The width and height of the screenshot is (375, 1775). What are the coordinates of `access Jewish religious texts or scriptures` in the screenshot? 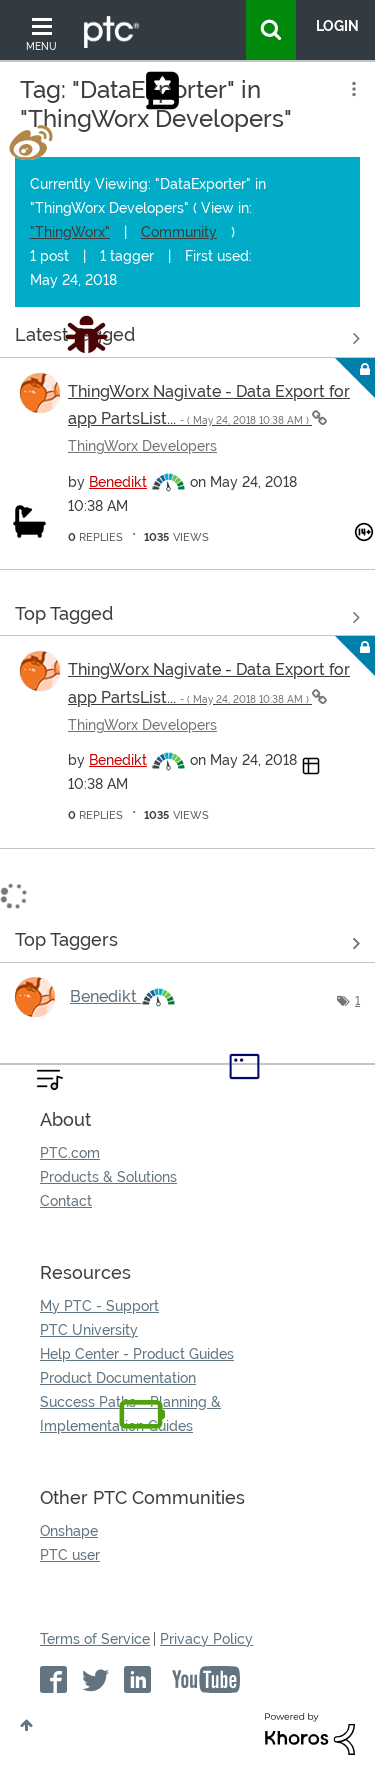 It's located at (162, 90).